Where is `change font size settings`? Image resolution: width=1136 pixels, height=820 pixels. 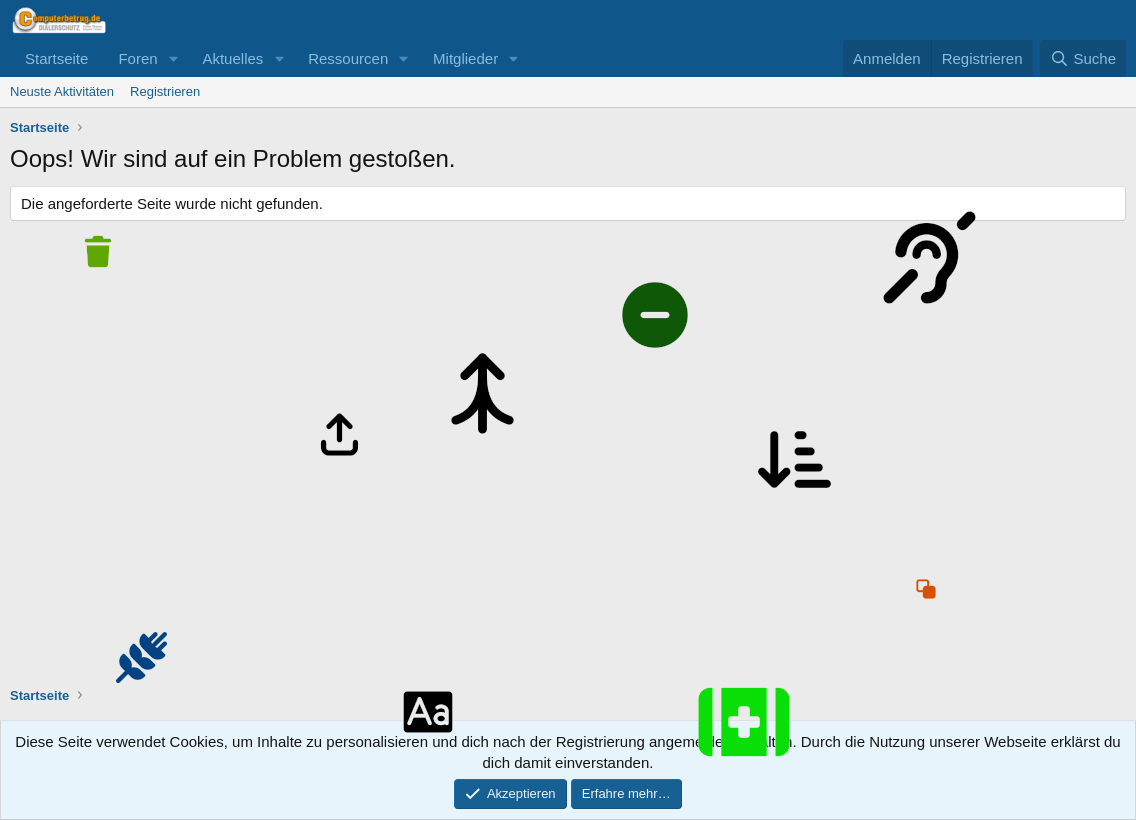
change font size settings is located at coordinates (428, 712).